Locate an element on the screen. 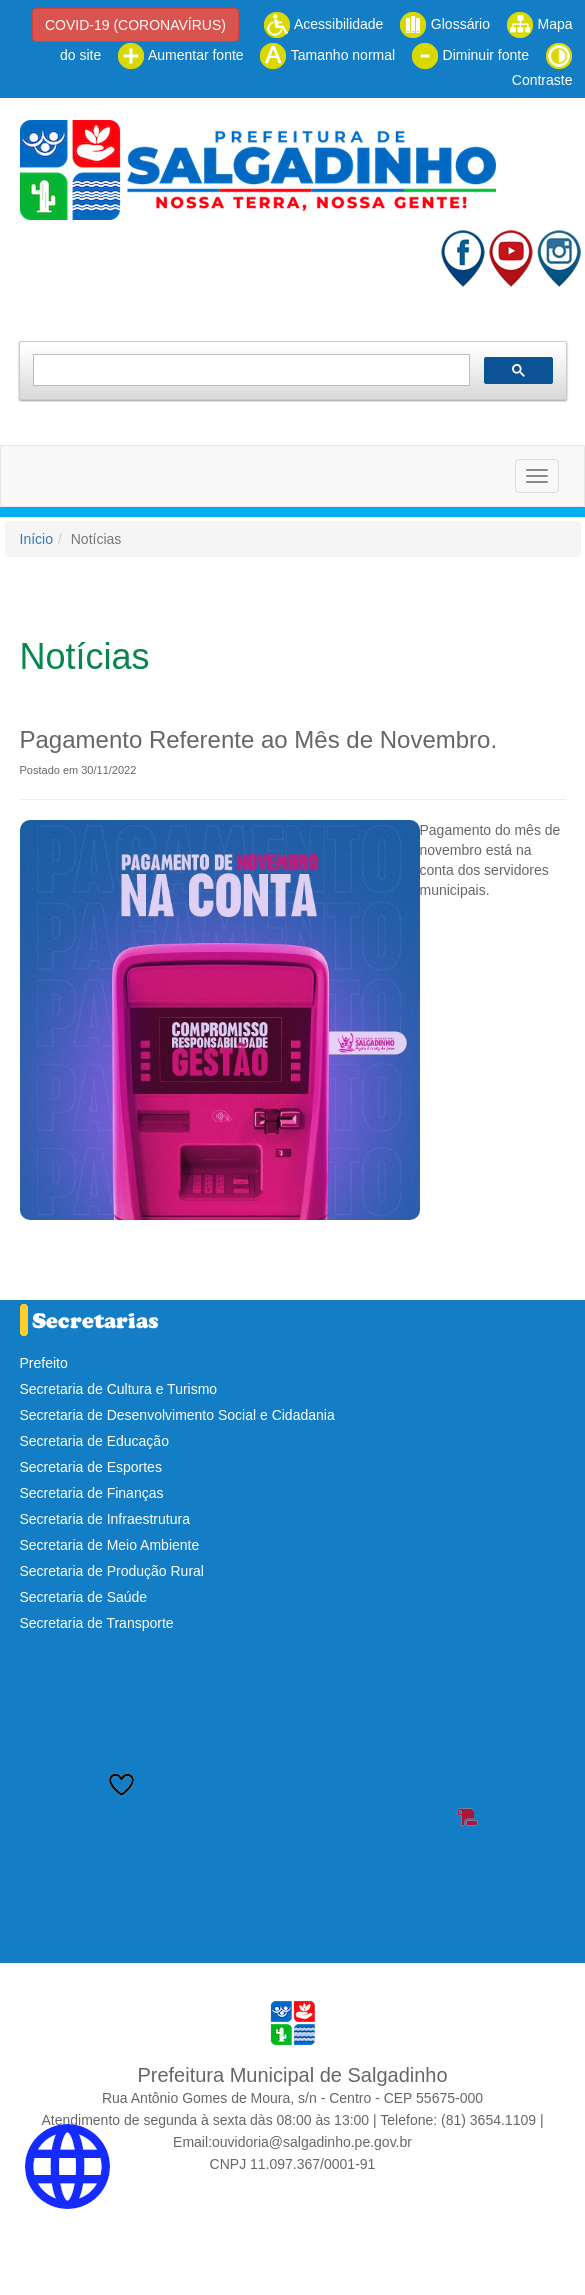 The width and height of the screenshot is (585, 2295). view terms and conditions or legal document is located at coordinates (468, 1817).